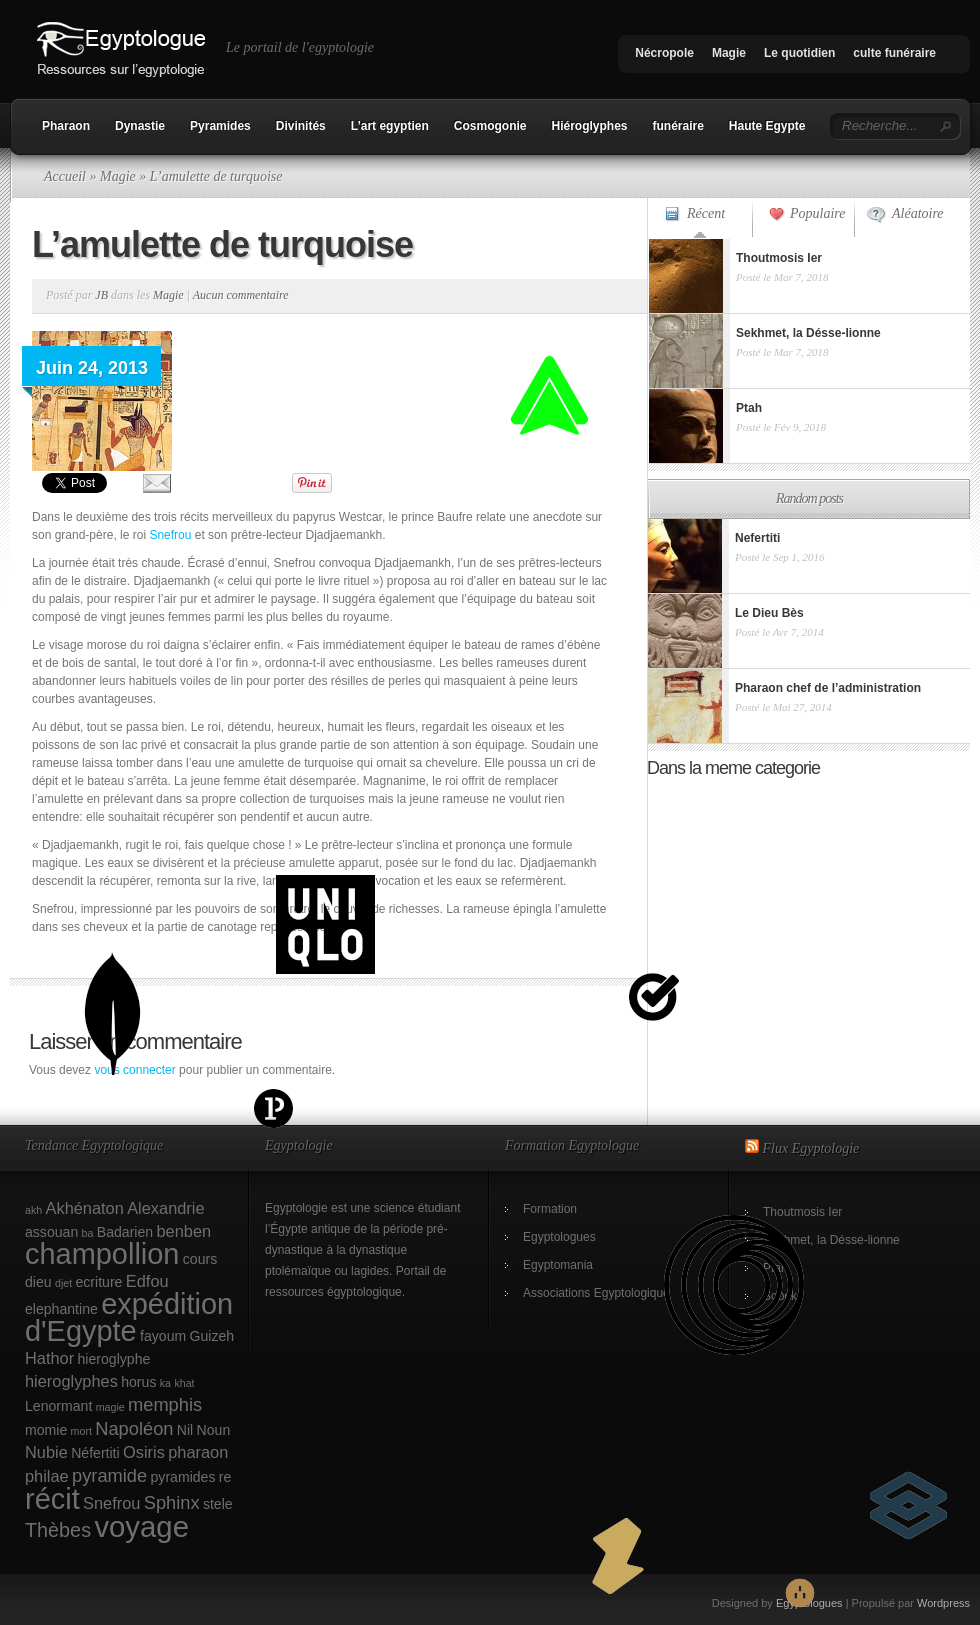 Image resolution: width=980 pixels, height=1625 pixels. What do you see at coordinates (734, 1285) in the screenshot?
I see `open photobucket app` at bounding box center [734, 1285].